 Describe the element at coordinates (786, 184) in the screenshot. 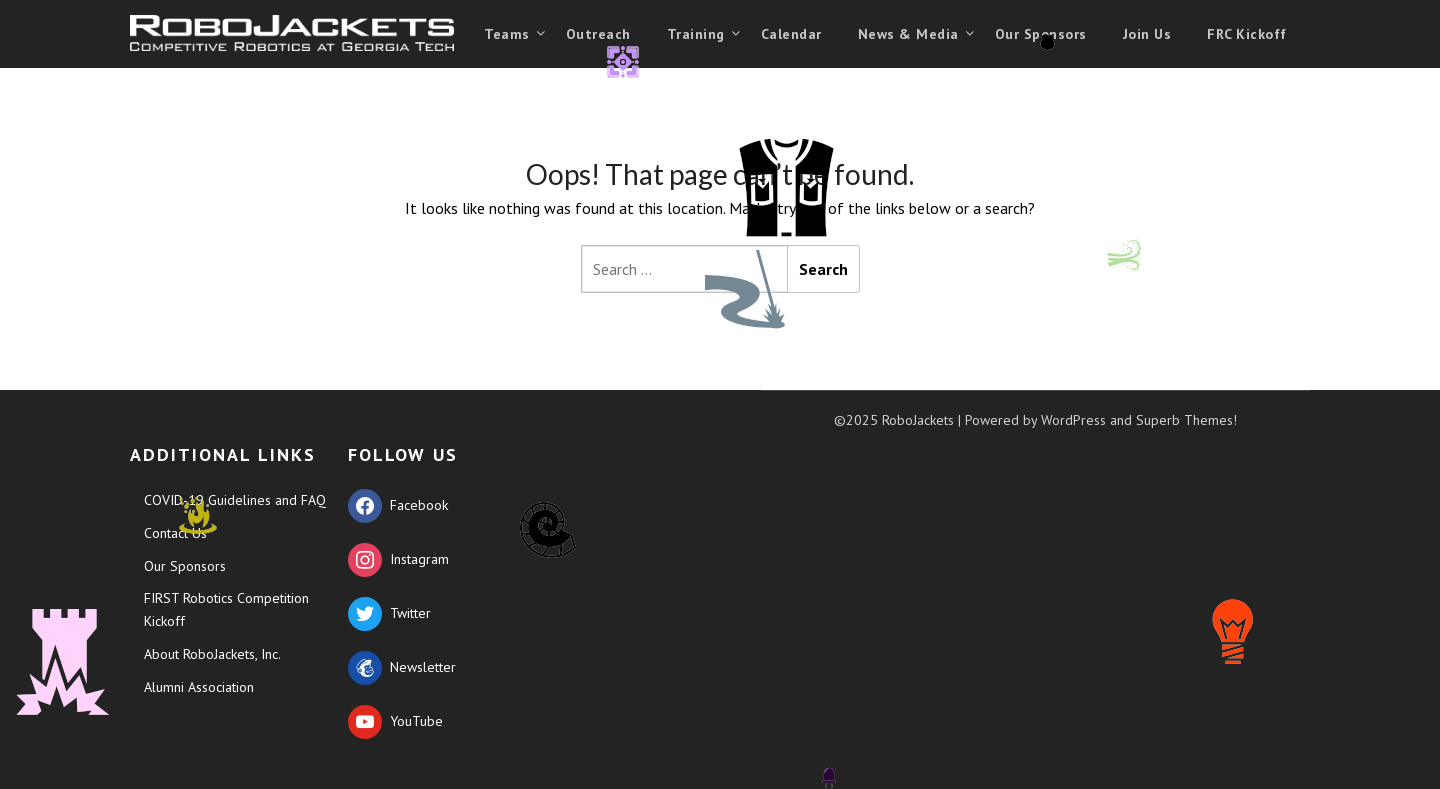

I see `select sleeveless jacket for character outfit` at that location.